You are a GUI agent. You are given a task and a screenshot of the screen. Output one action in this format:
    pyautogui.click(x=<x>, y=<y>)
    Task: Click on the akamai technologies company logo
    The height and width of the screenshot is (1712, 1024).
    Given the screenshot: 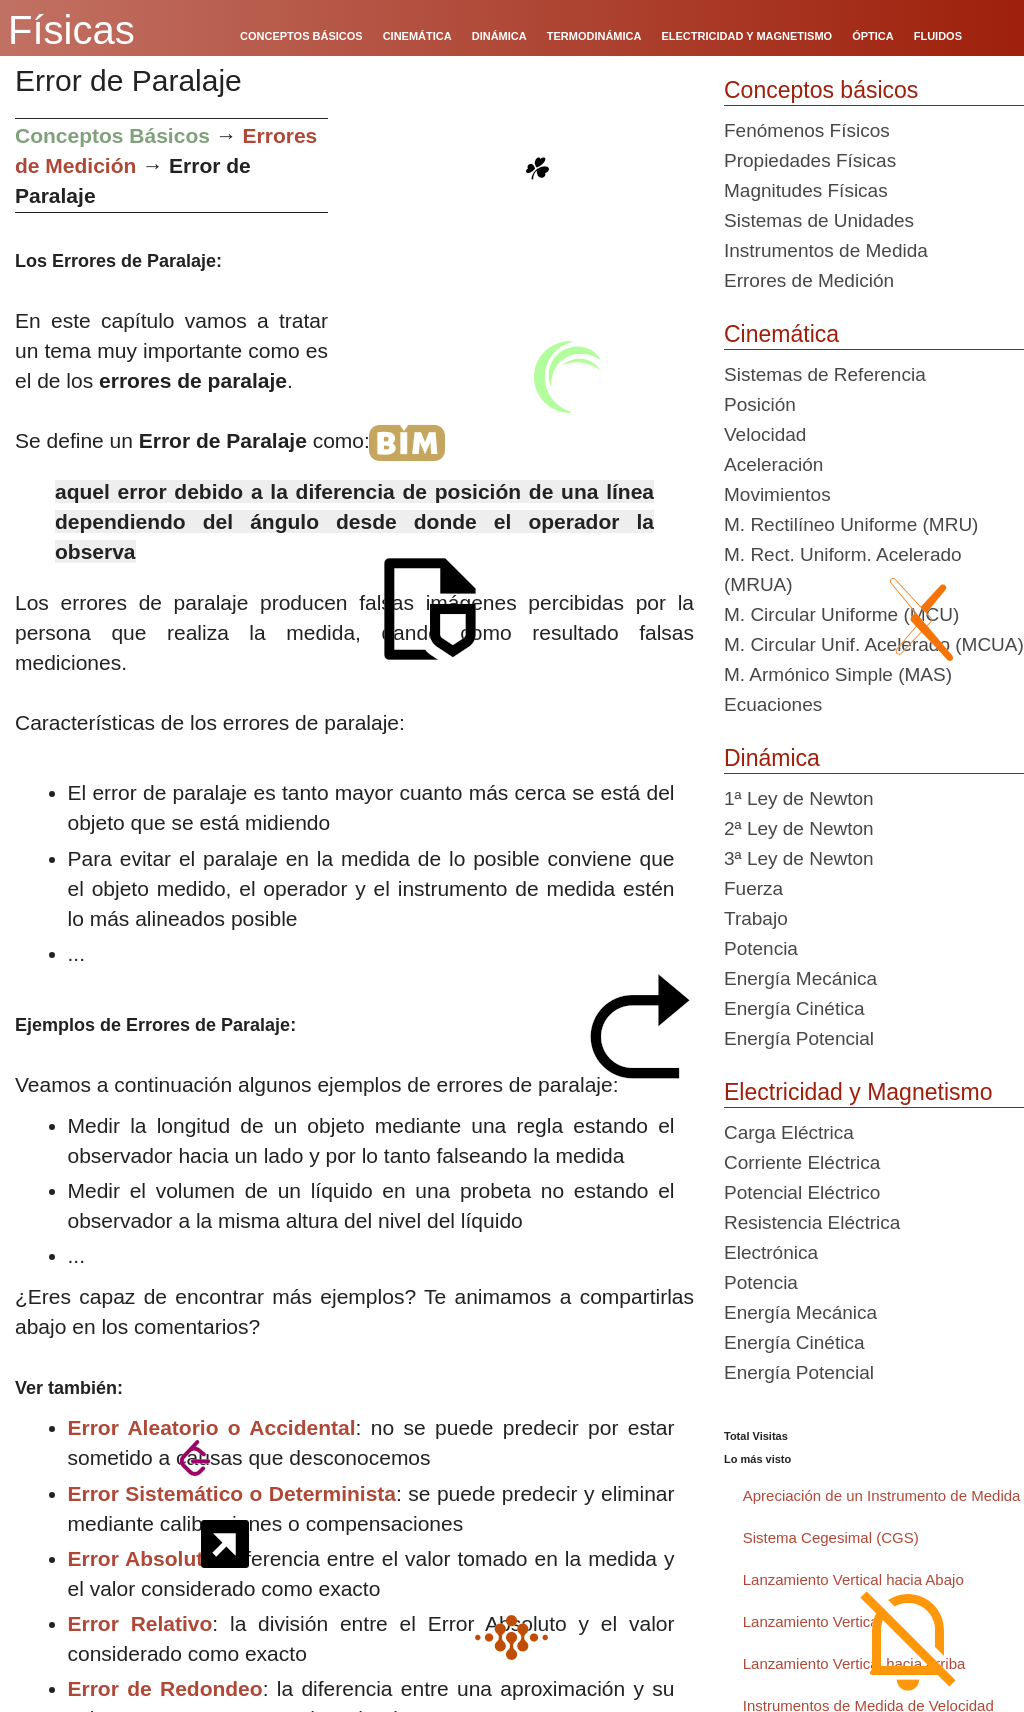 What is the action you would take?
    pyautogui.click(x=567, y=377)
    